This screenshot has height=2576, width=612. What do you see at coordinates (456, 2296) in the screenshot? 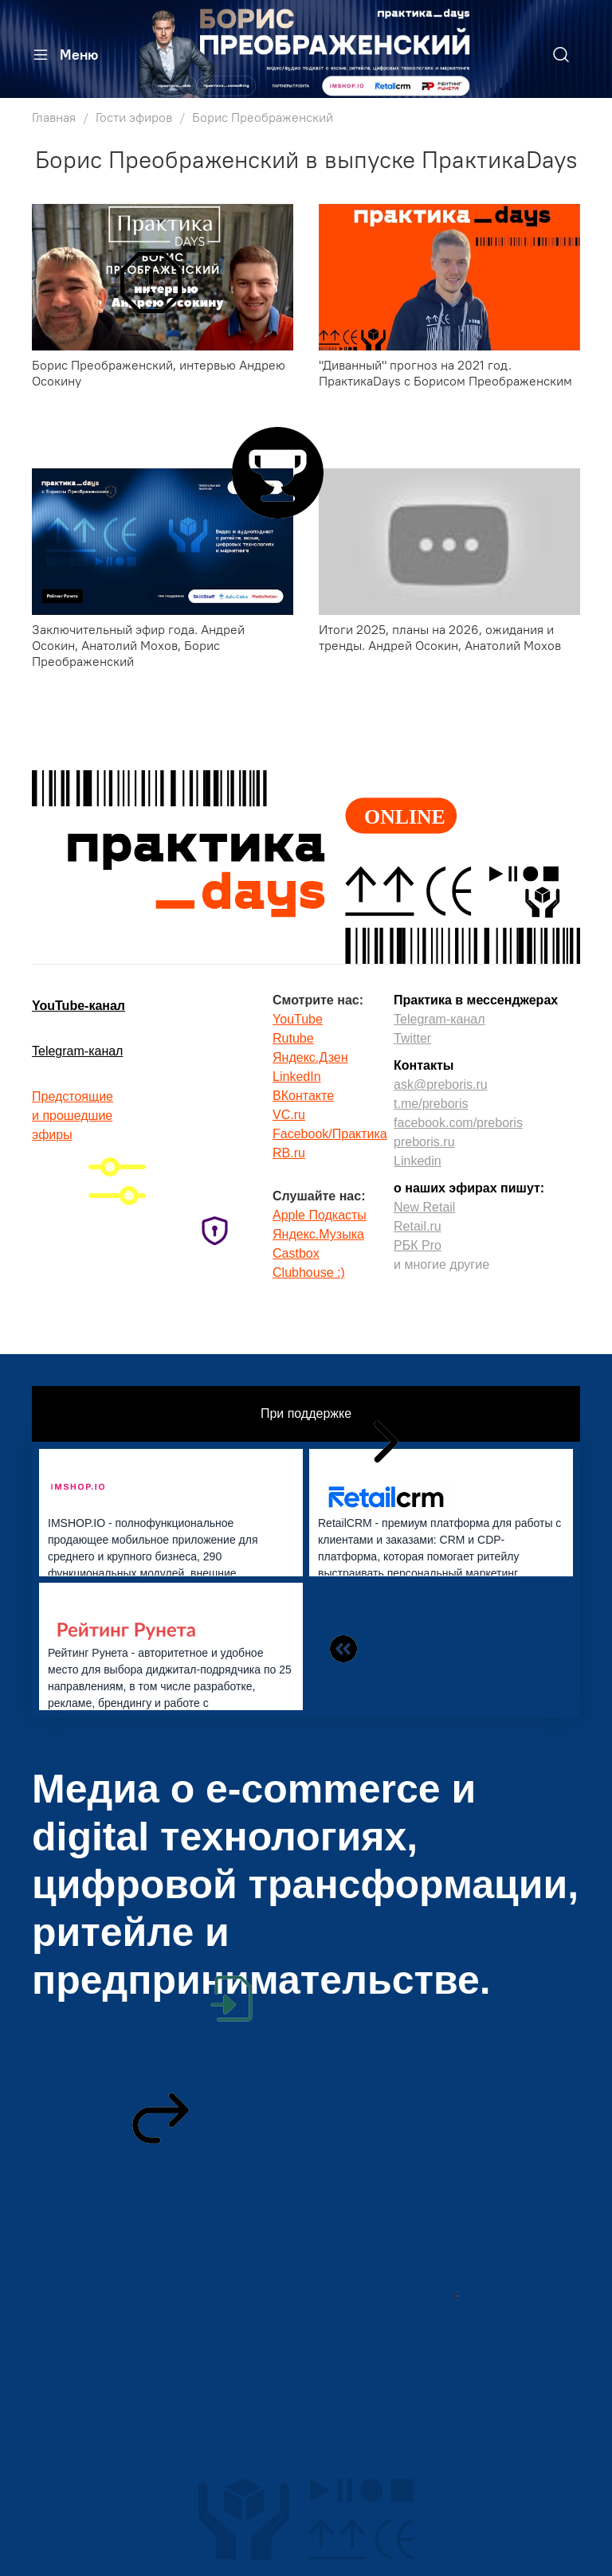
I see `indicates a "C" grade or rating` at bounding box center [456, 2296].